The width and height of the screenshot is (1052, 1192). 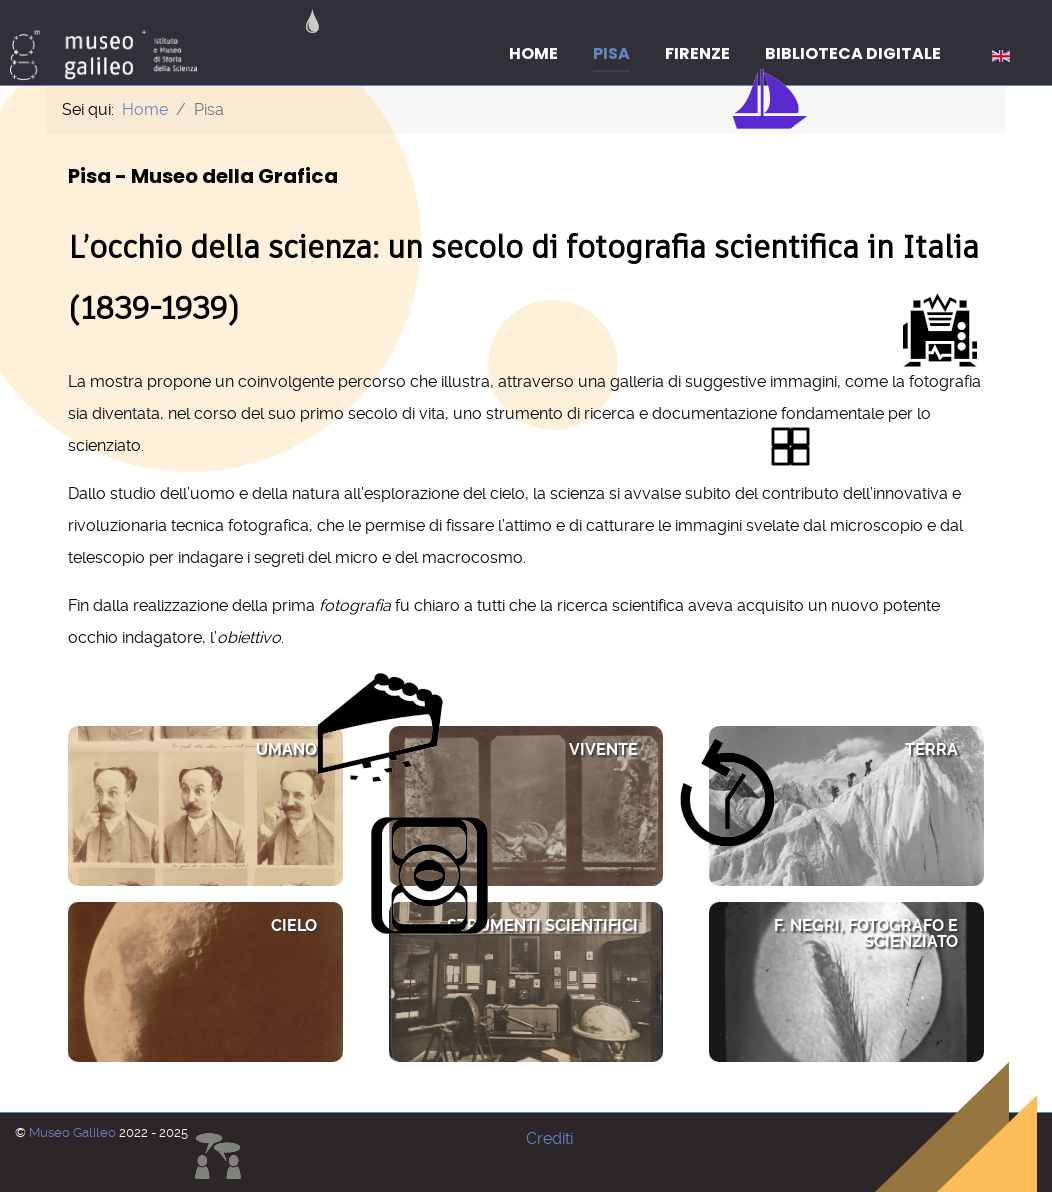 What do you see at coordinates (312, 21) in the screenshot?
I see `indicates water or liquid-related feature` at bounding box center [312, 21].